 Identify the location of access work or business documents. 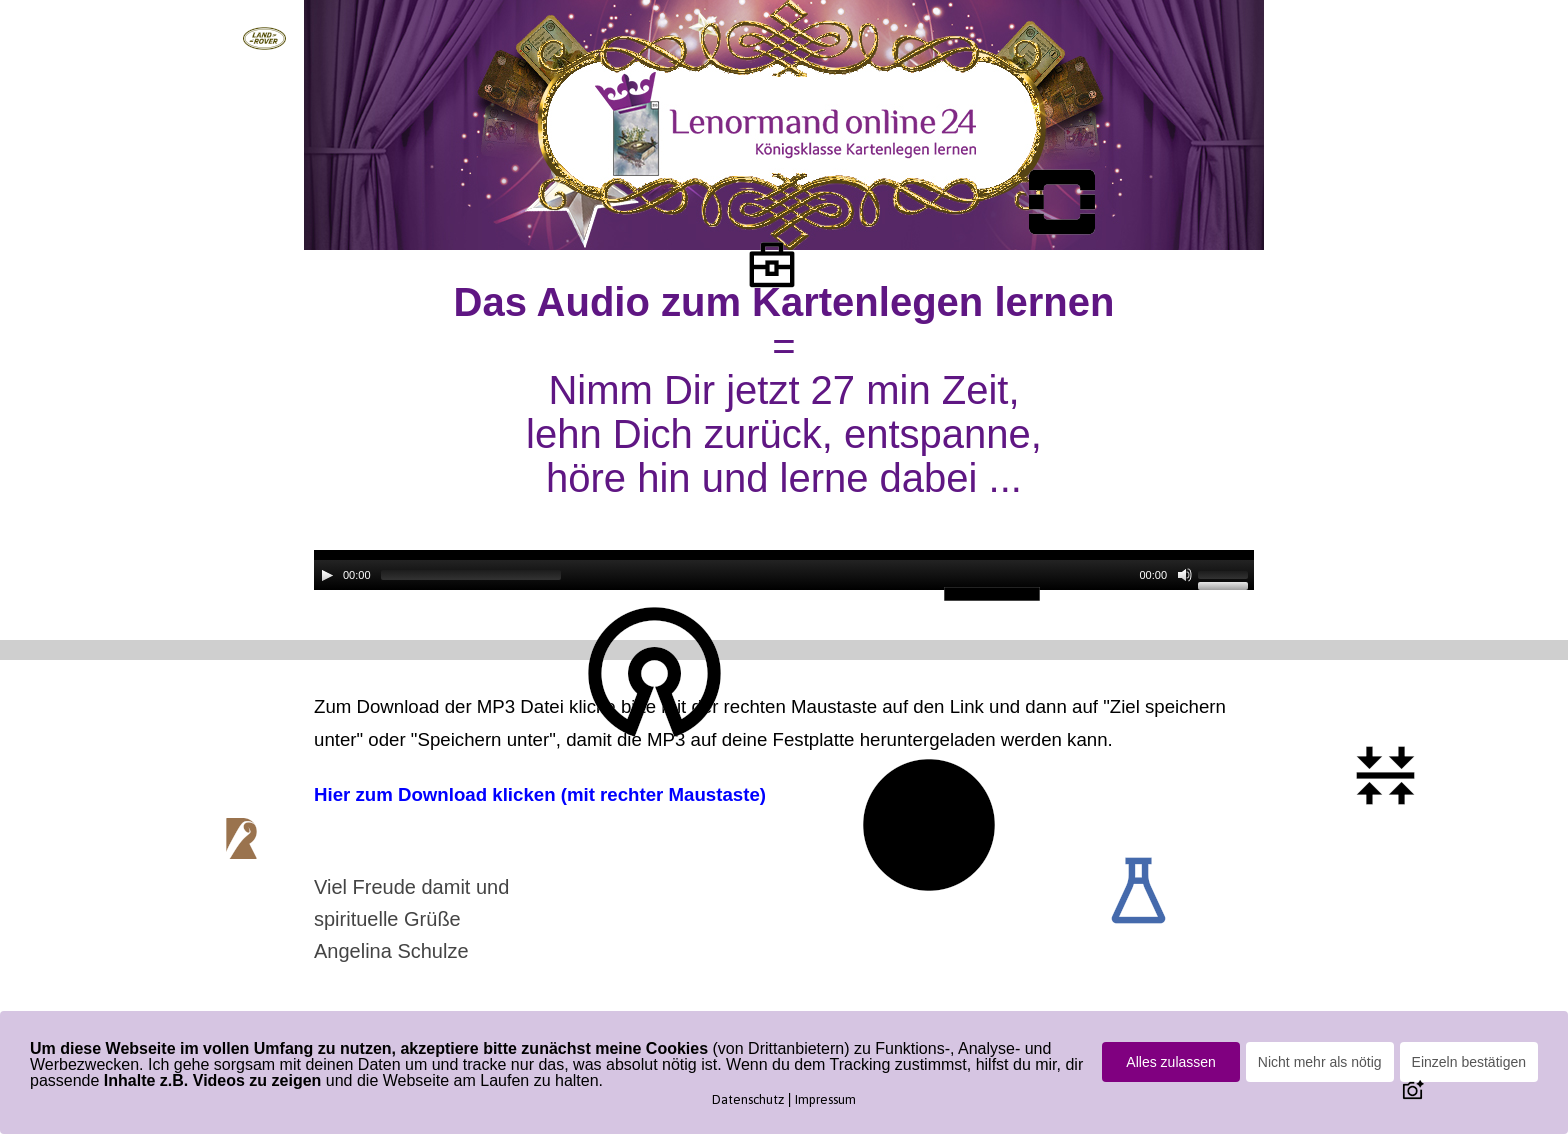
(772, 267).